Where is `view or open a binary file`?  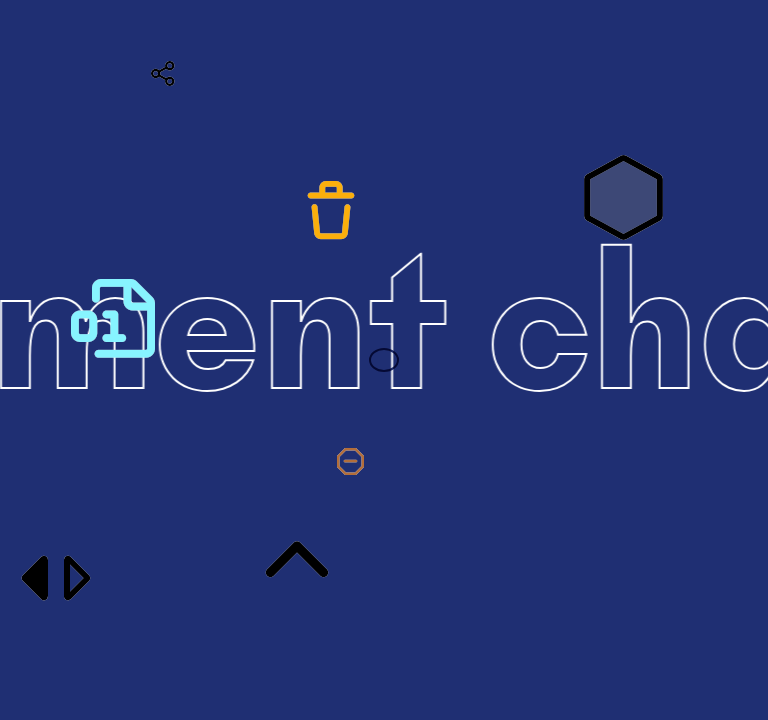 view or open a binary file is located at coordinates (113, 321).